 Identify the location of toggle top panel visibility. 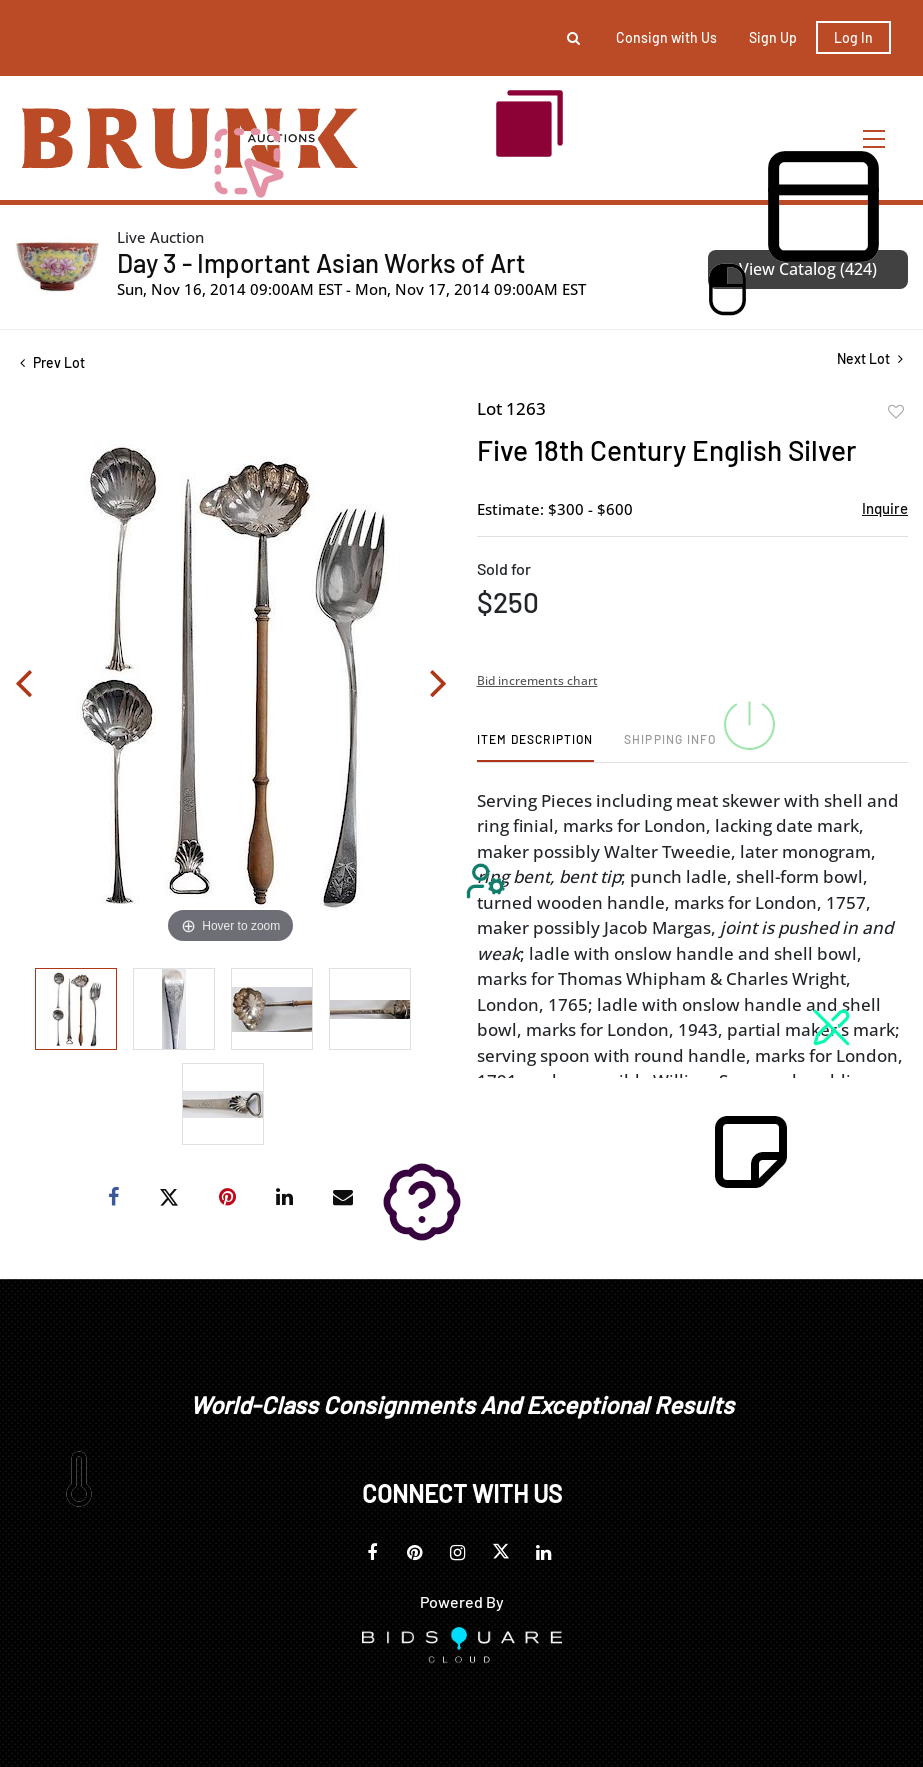
(823, 206).